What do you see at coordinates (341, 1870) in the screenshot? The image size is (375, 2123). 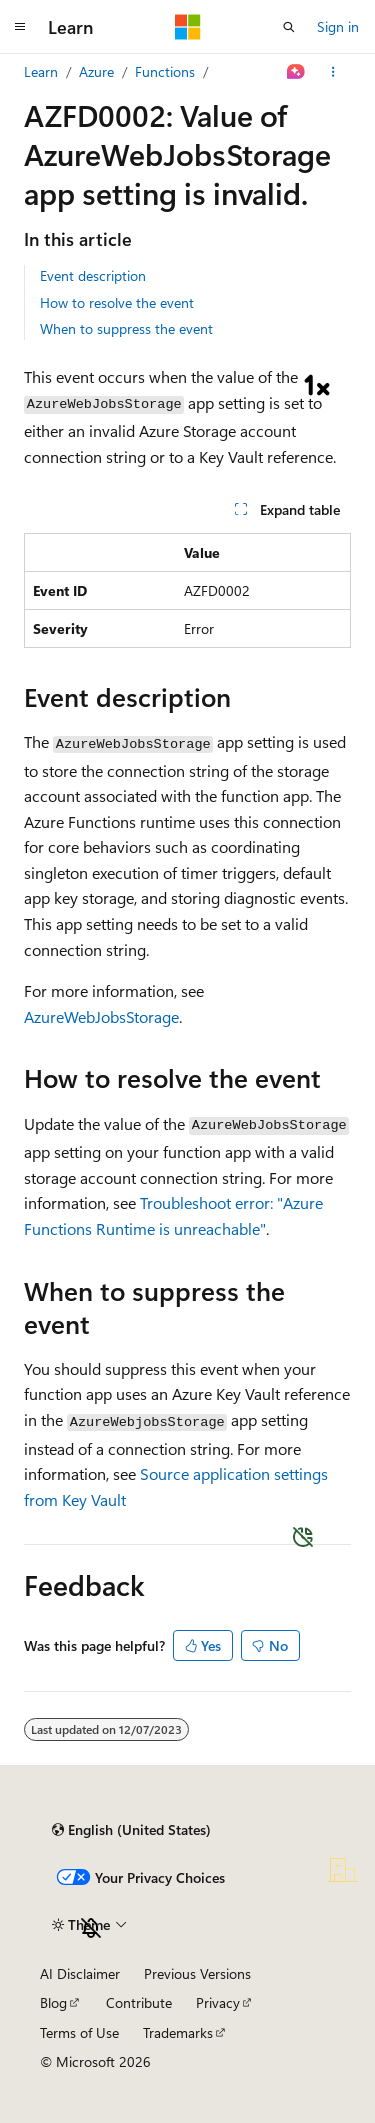 I see `find nearby hospitals or medical facilities` at bounding box center [341, 1870].